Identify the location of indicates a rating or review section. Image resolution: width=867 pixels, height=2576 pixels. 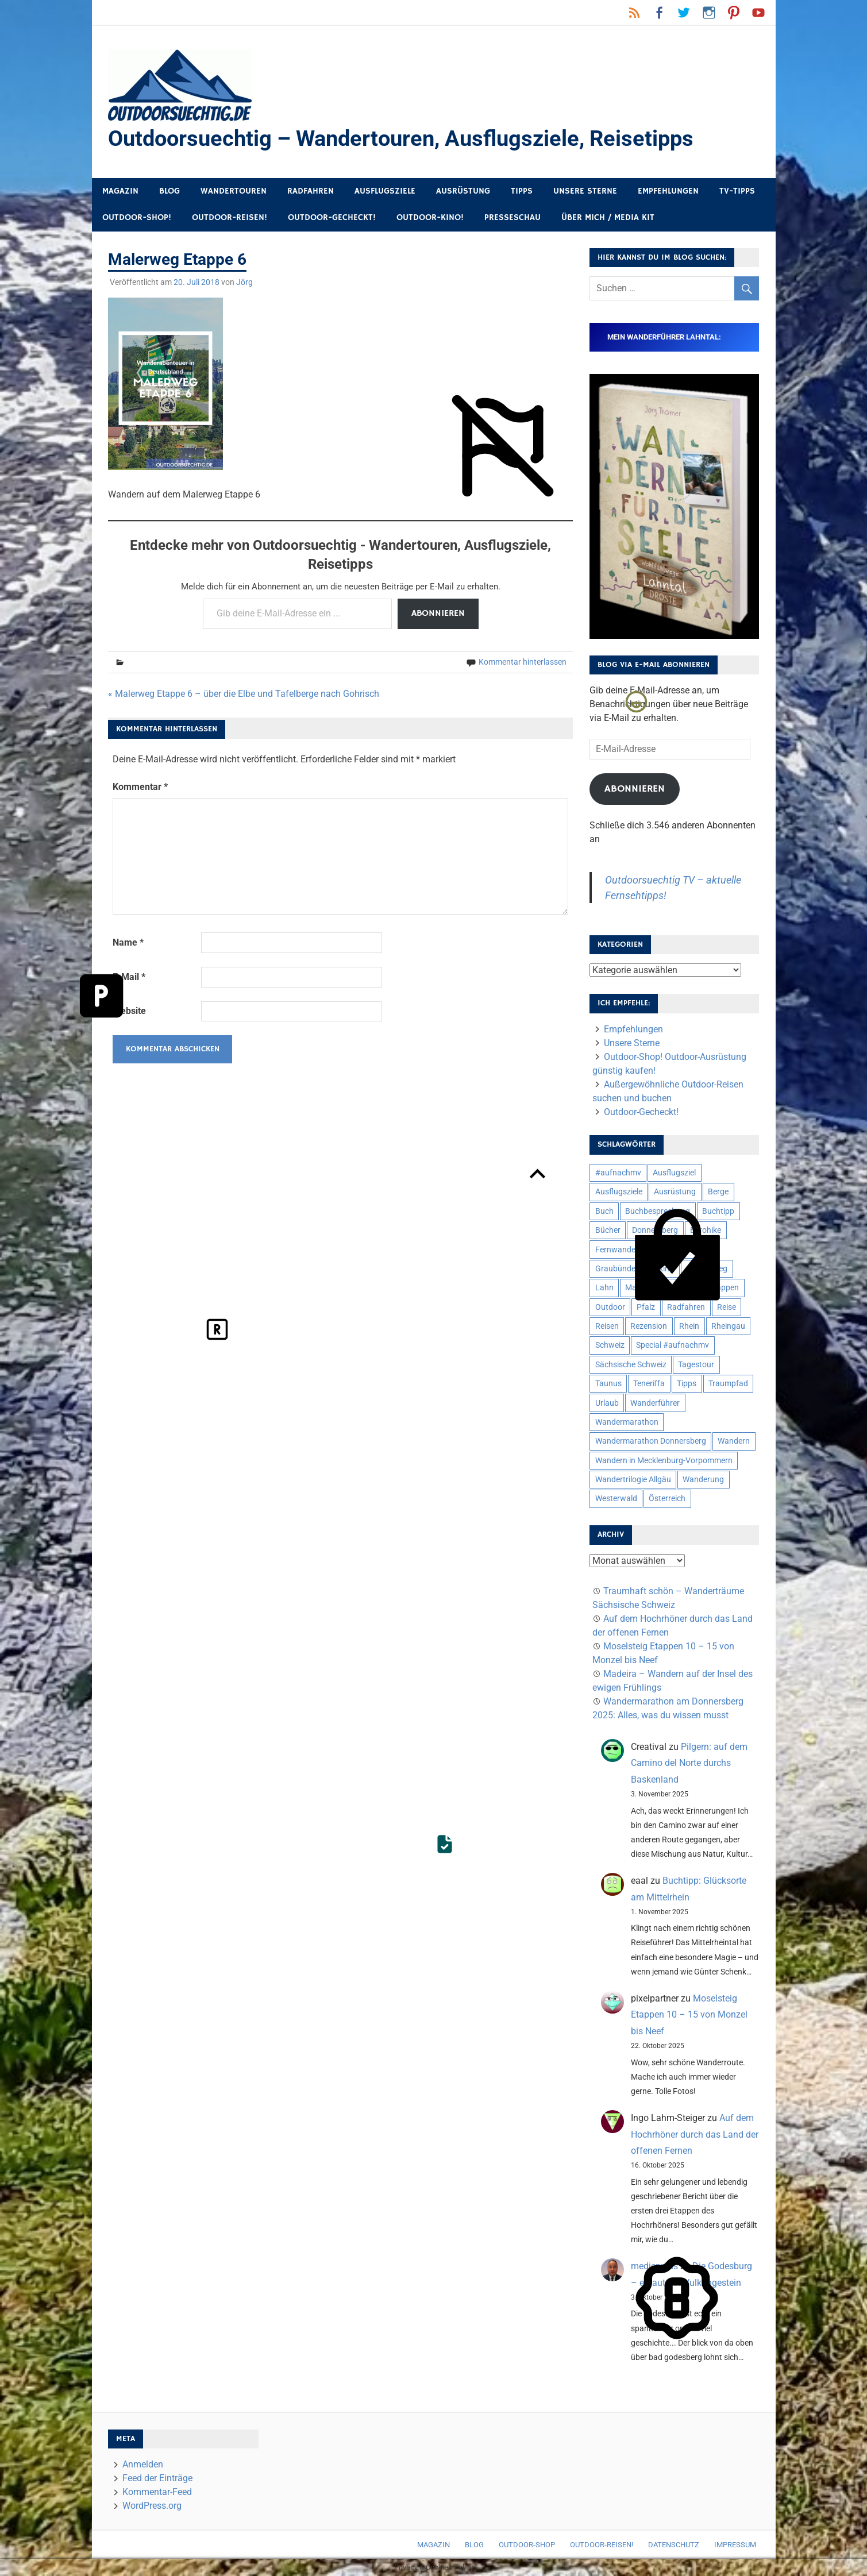
(217, 1329).